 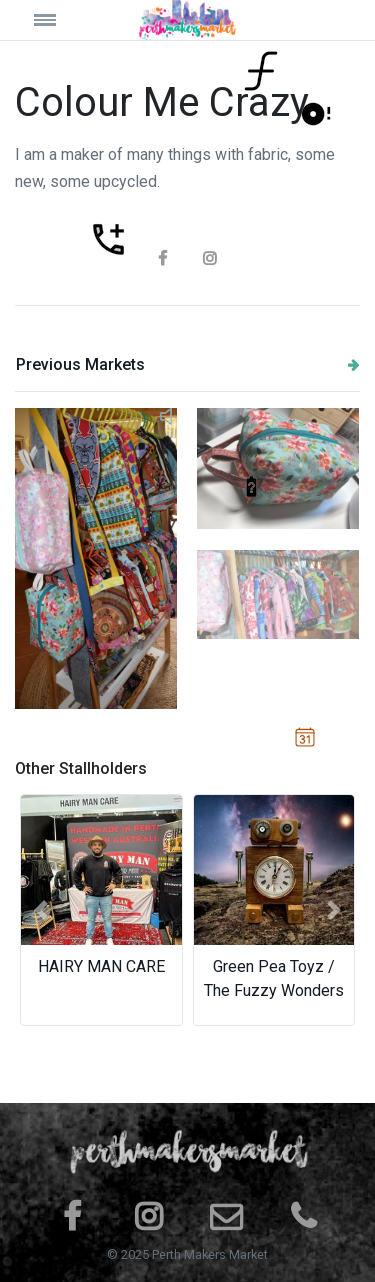 I want to click on indicates battery status is unknown or cannot be detected, so click(x=251, y=486).